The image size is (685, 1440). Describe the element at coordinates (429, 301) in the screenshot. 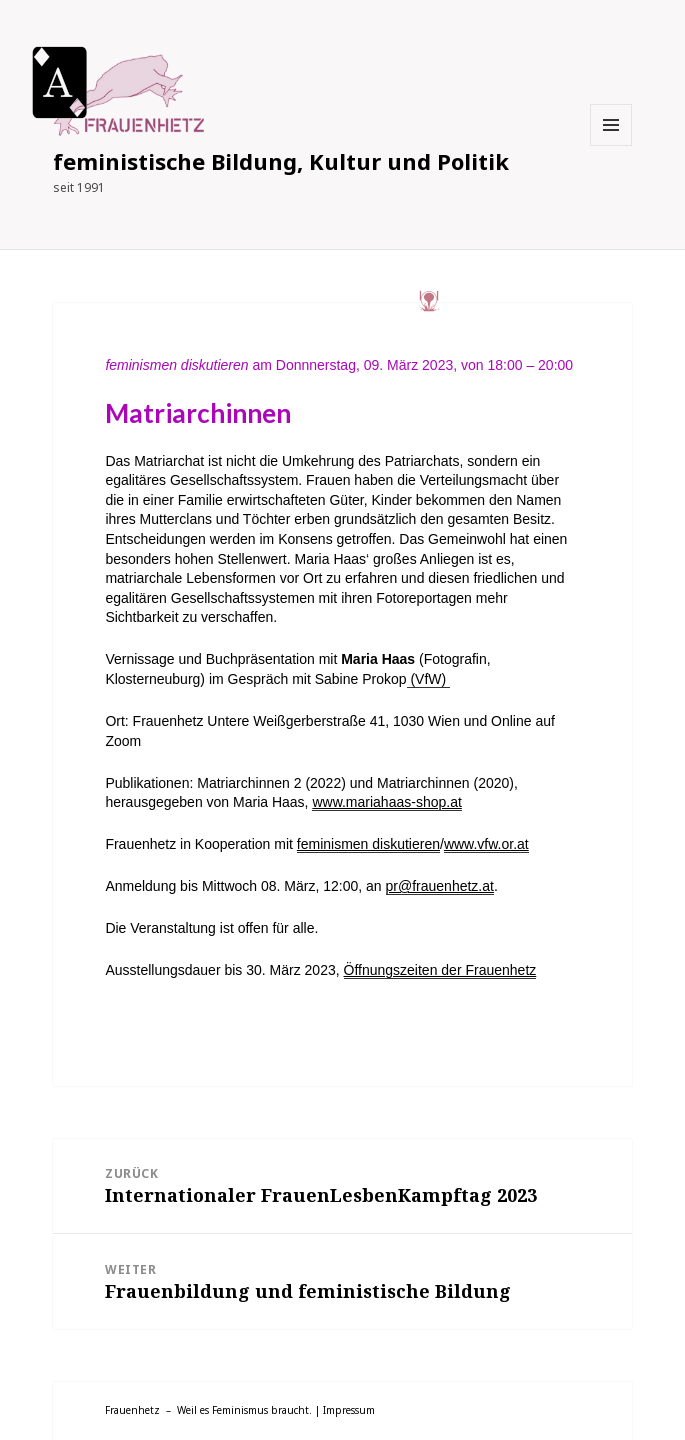

I see `smelting or metalworking process in progress` at that location.